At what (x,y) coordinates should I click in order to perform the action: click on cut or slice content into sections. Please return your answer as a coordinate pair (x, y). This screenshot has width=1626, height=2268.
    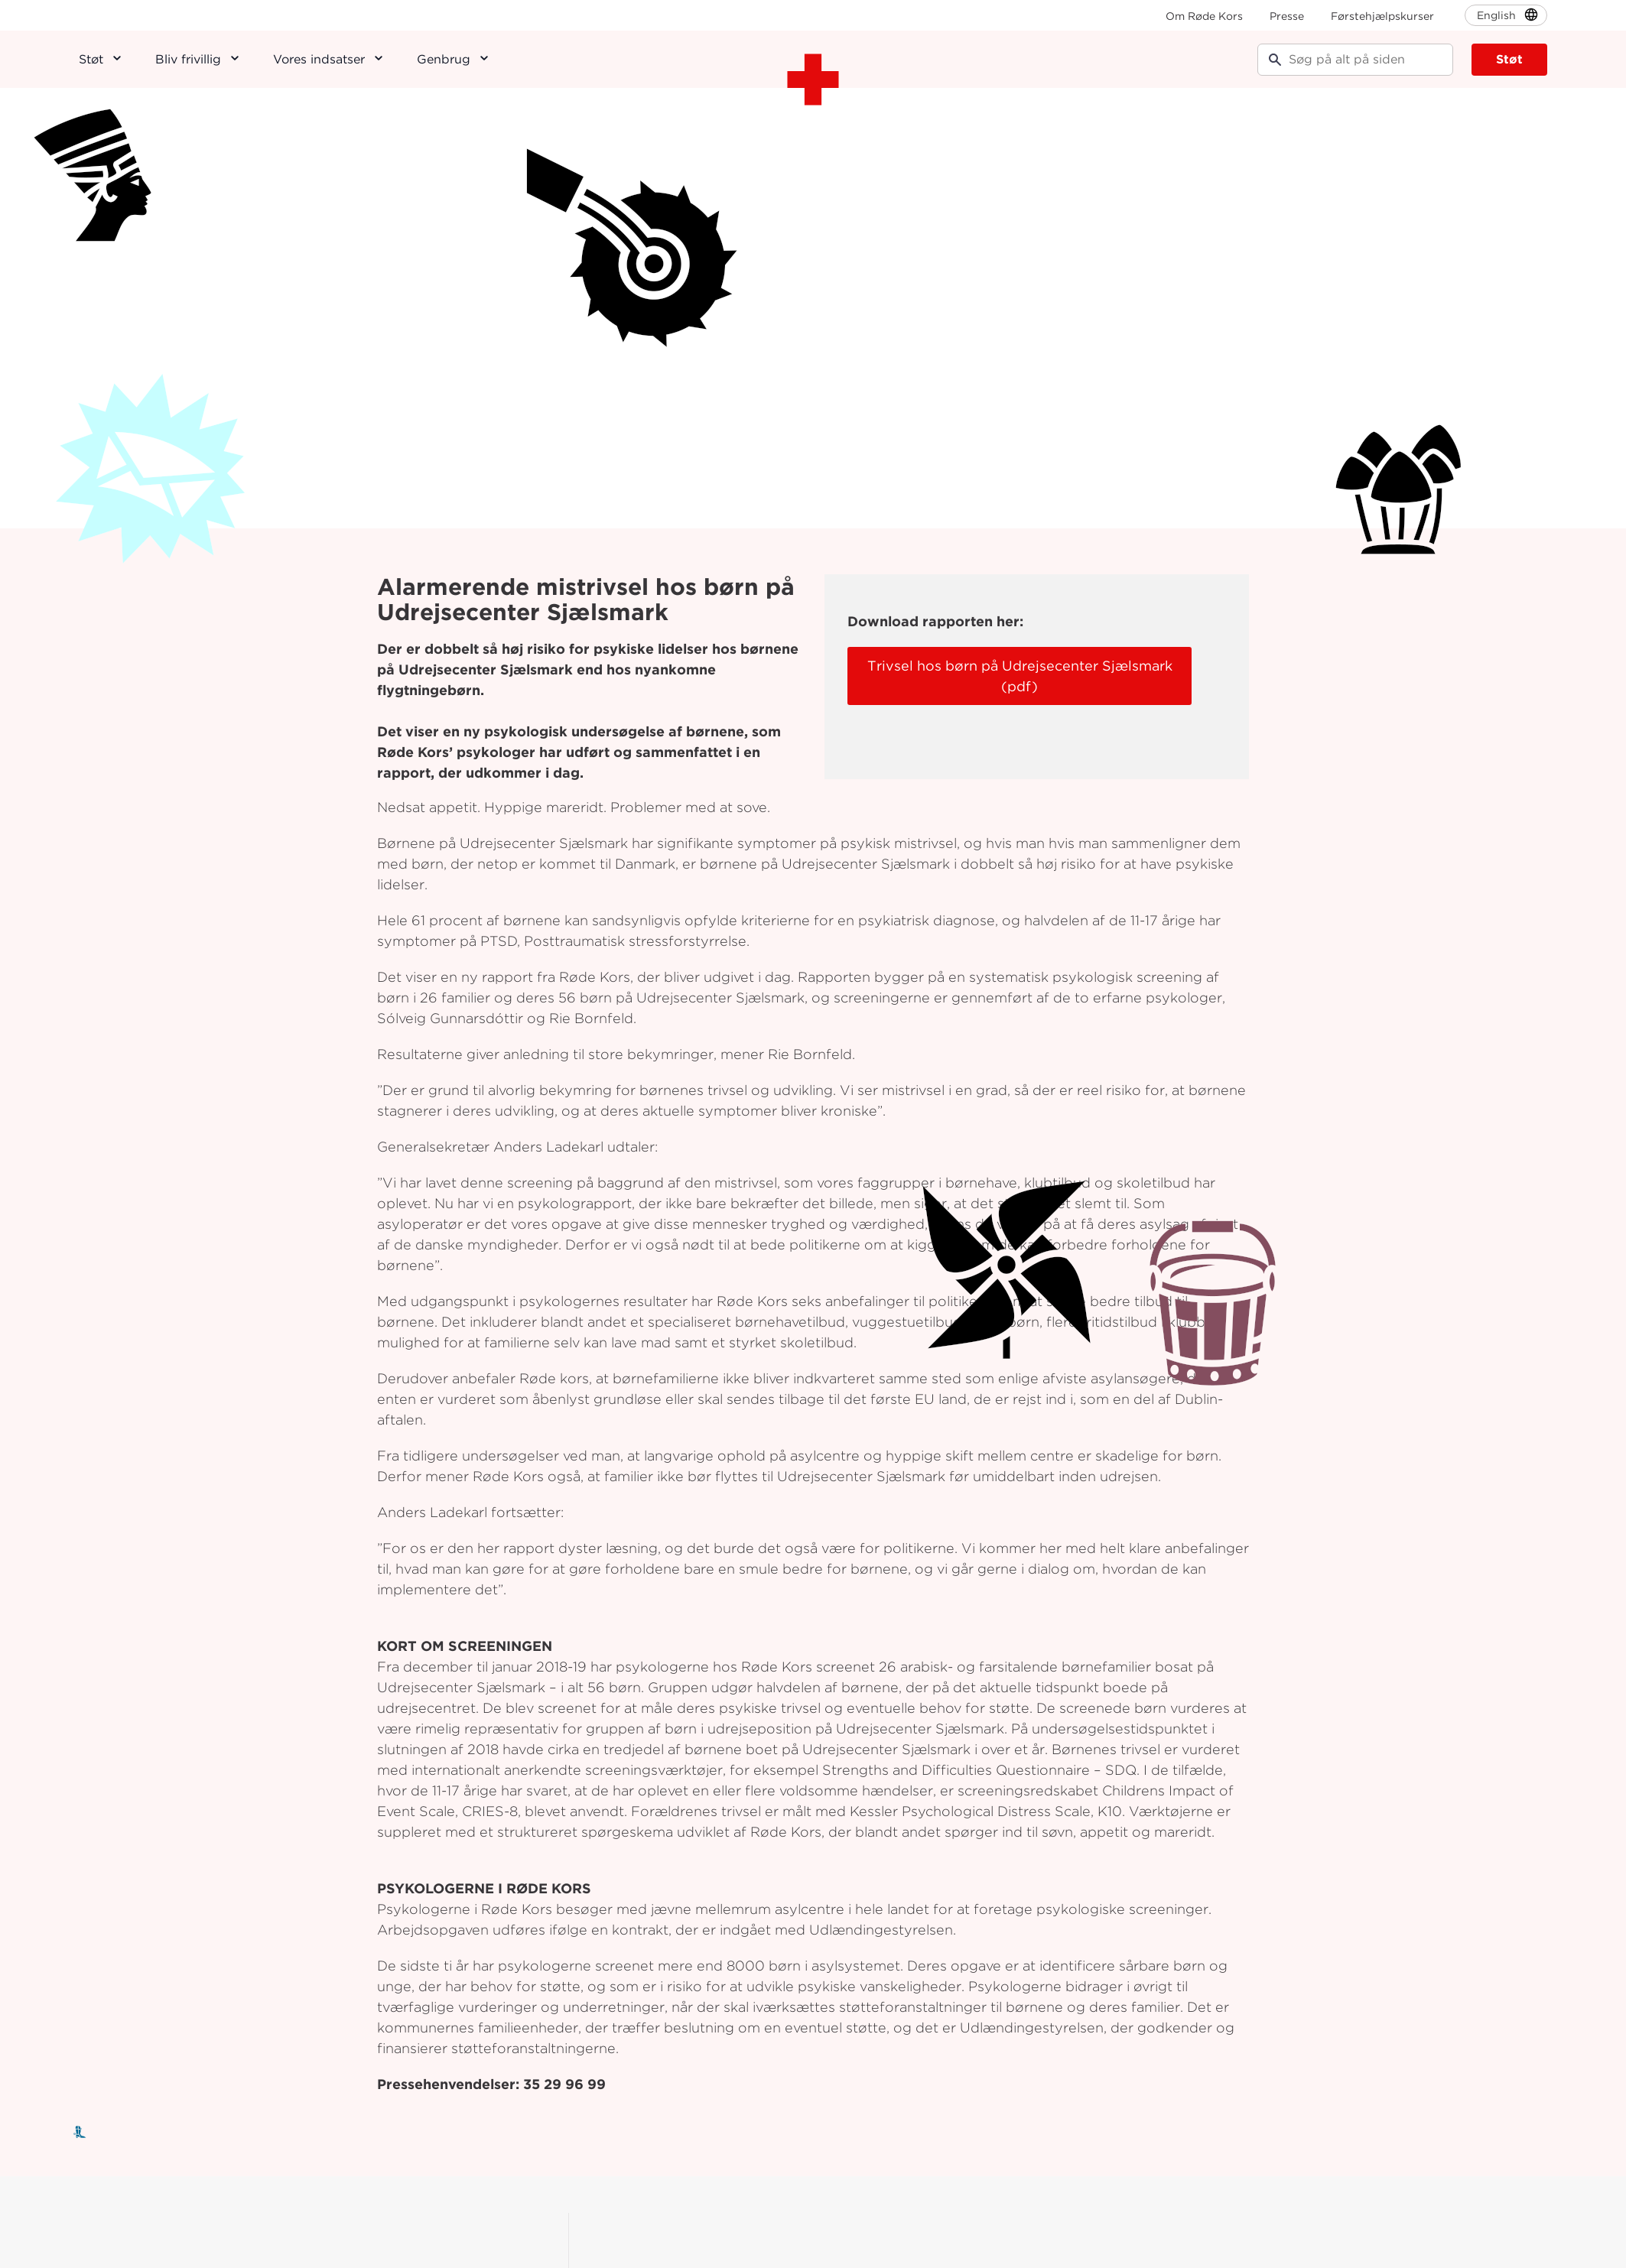
    Looking at the image, I should click on (633, 242).